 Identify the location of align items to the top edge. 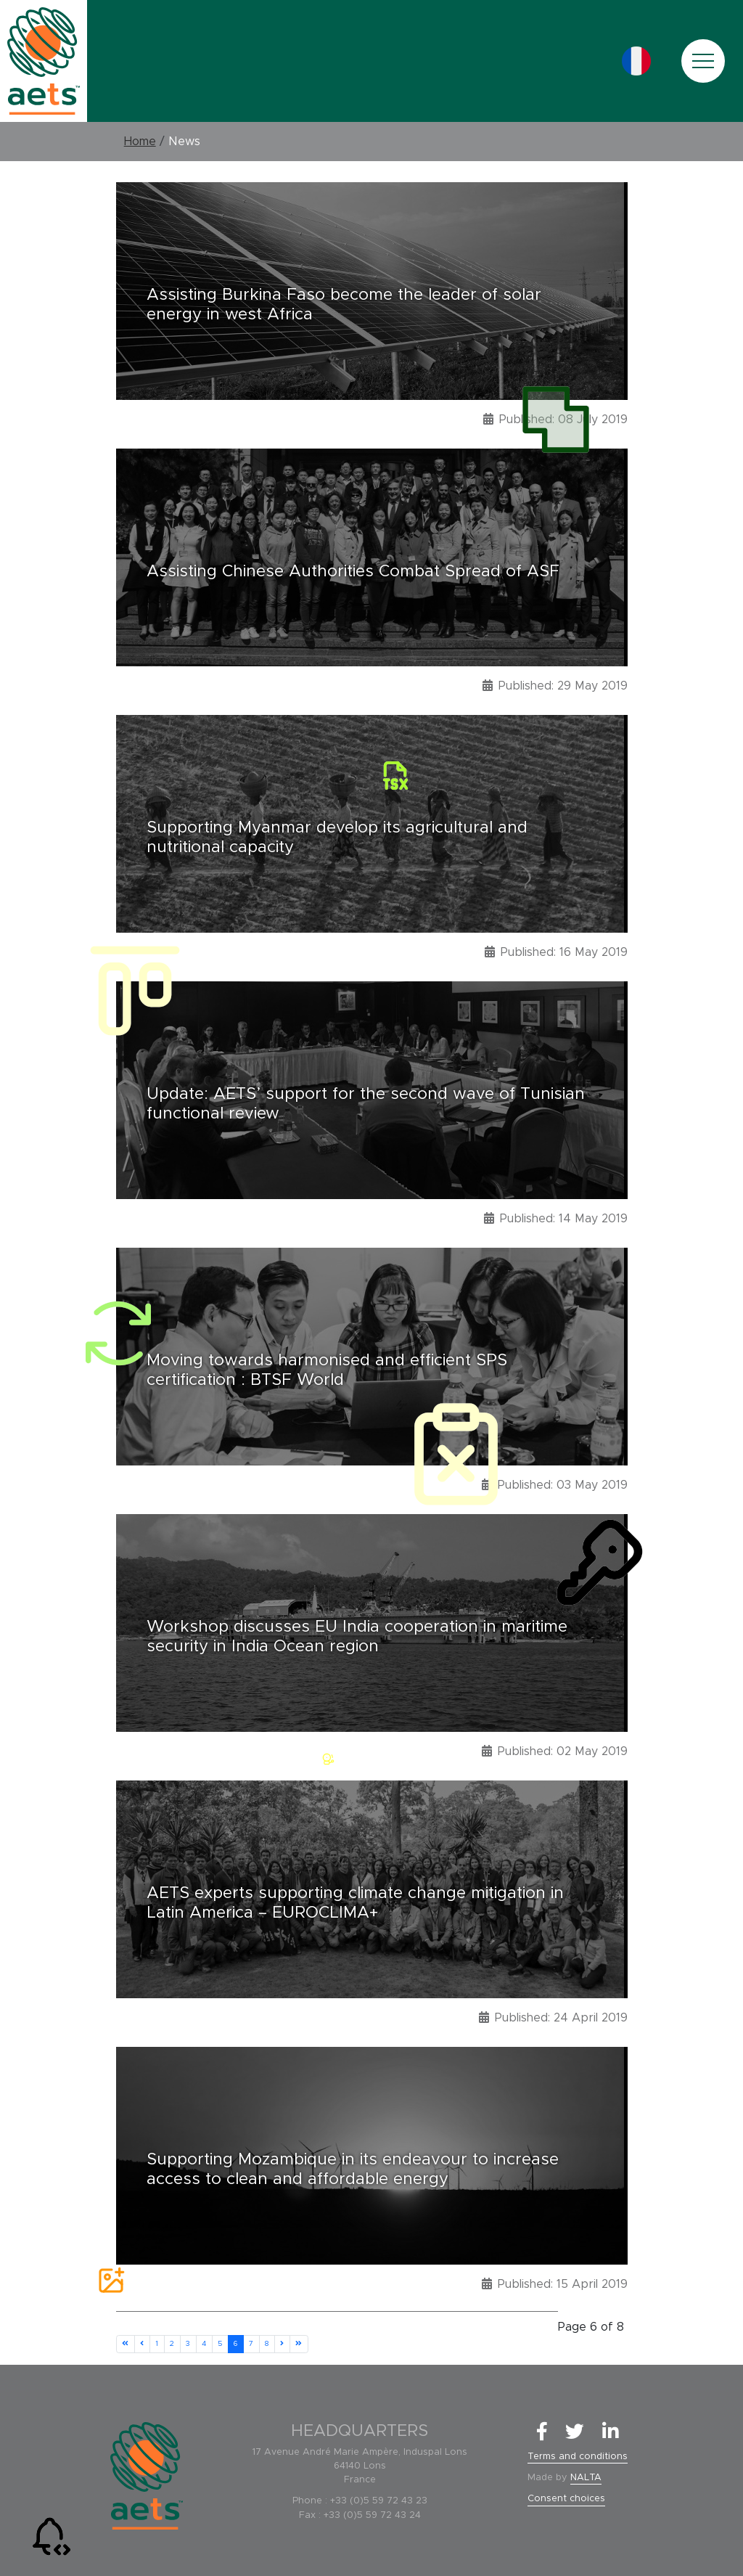
(135, 991).